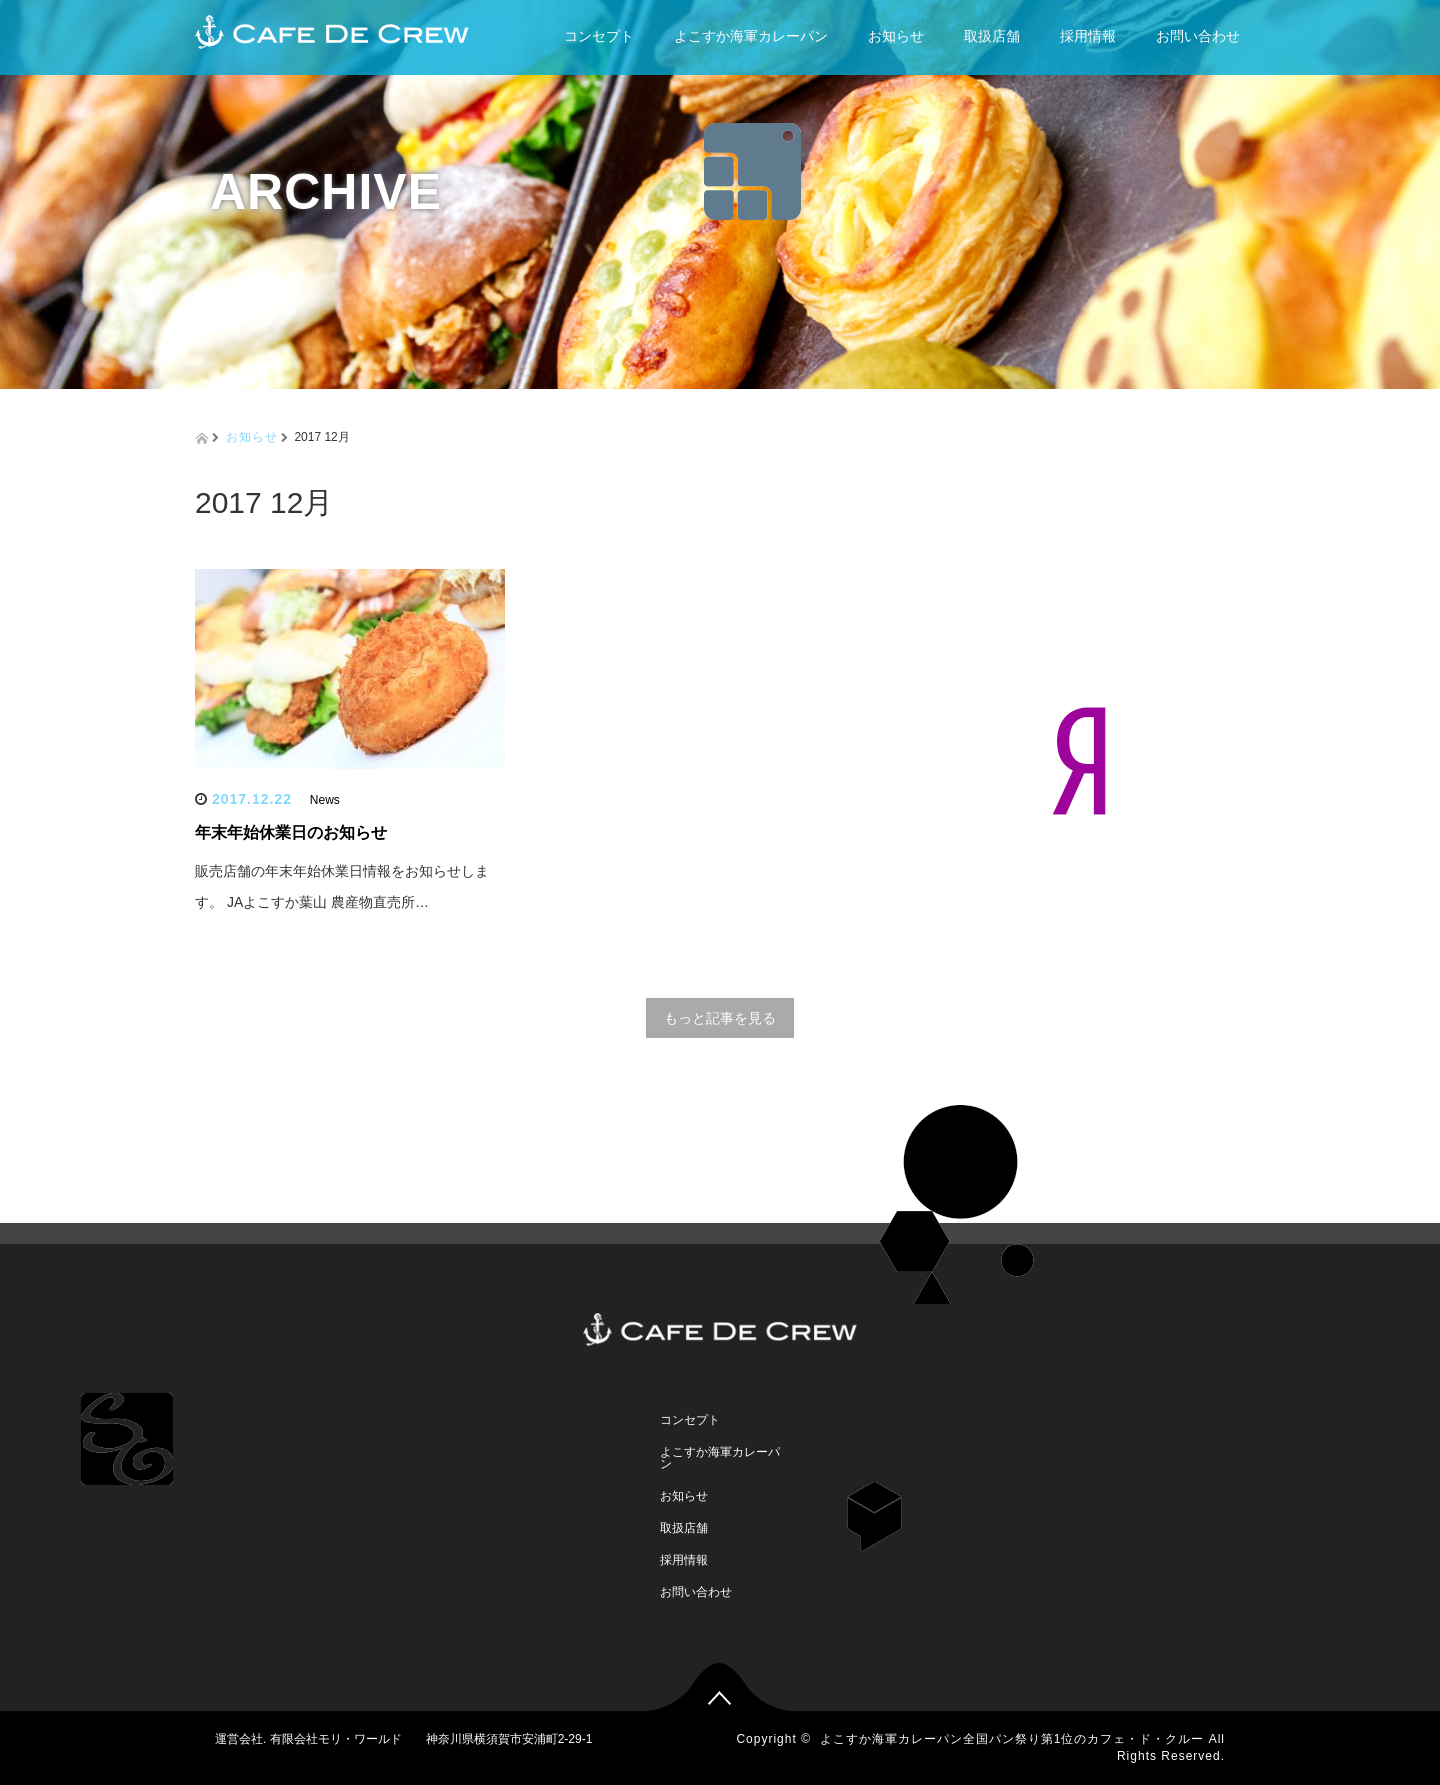  I want to click on LVGL graphics library logo, so click(752, 171).